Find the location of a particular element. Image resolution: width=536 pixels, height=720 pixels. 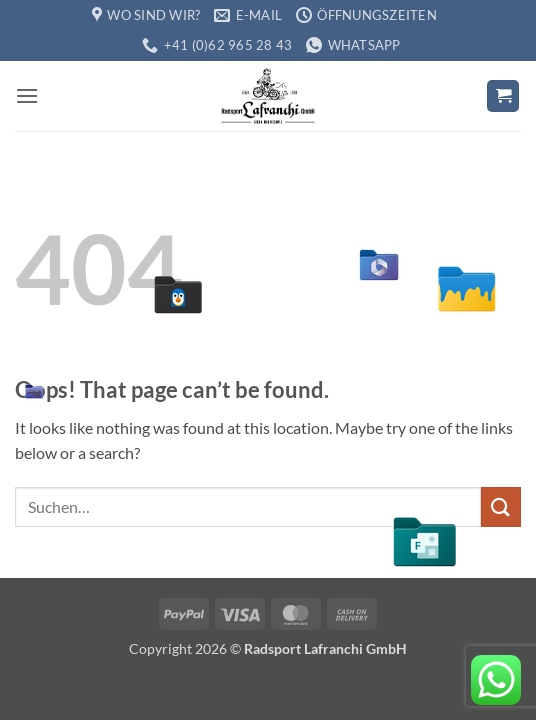

open minecraft studio project folder is located at coordinates (34, 392).